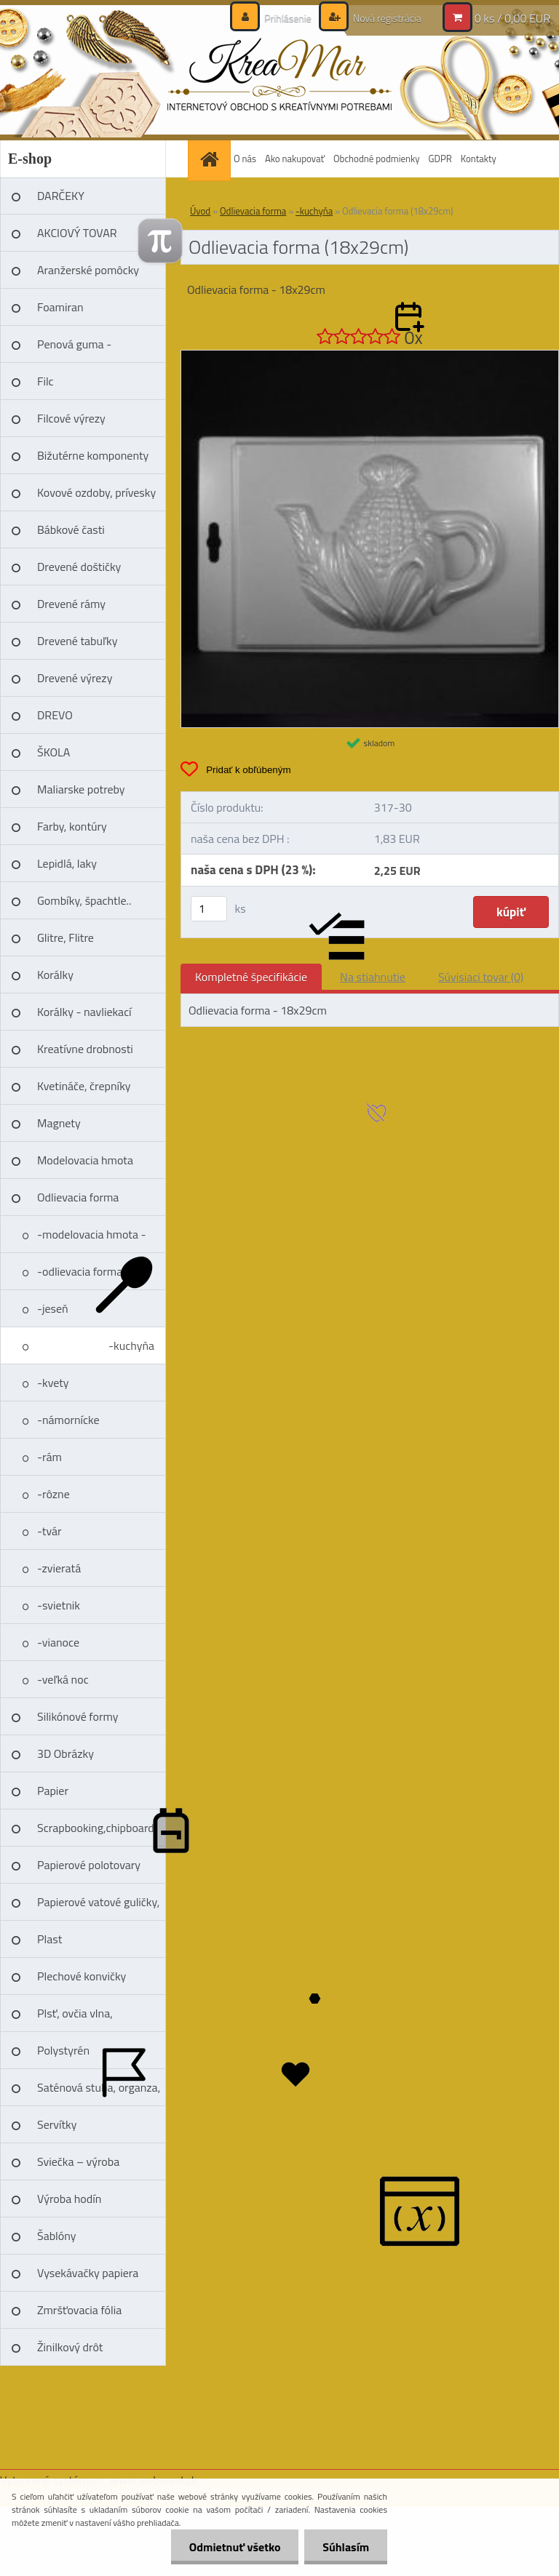 The height and width of the screenshot is (2576, 559). Describe the element at coordinates (124, 1284) in the screenshot. I see `access food or dining options` at that location.